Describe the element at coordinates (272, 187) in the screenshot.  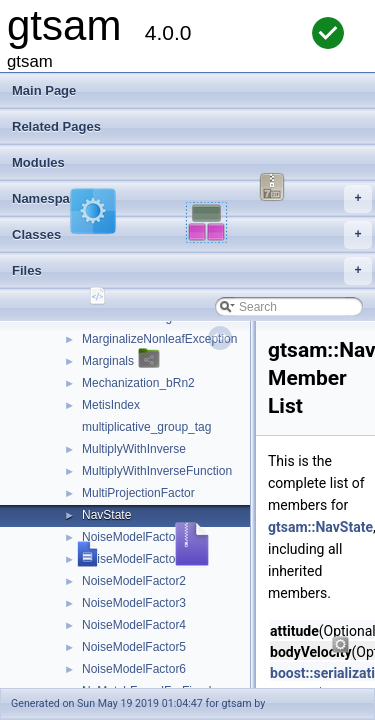
I see `a 7z compressed archive file` at that location.